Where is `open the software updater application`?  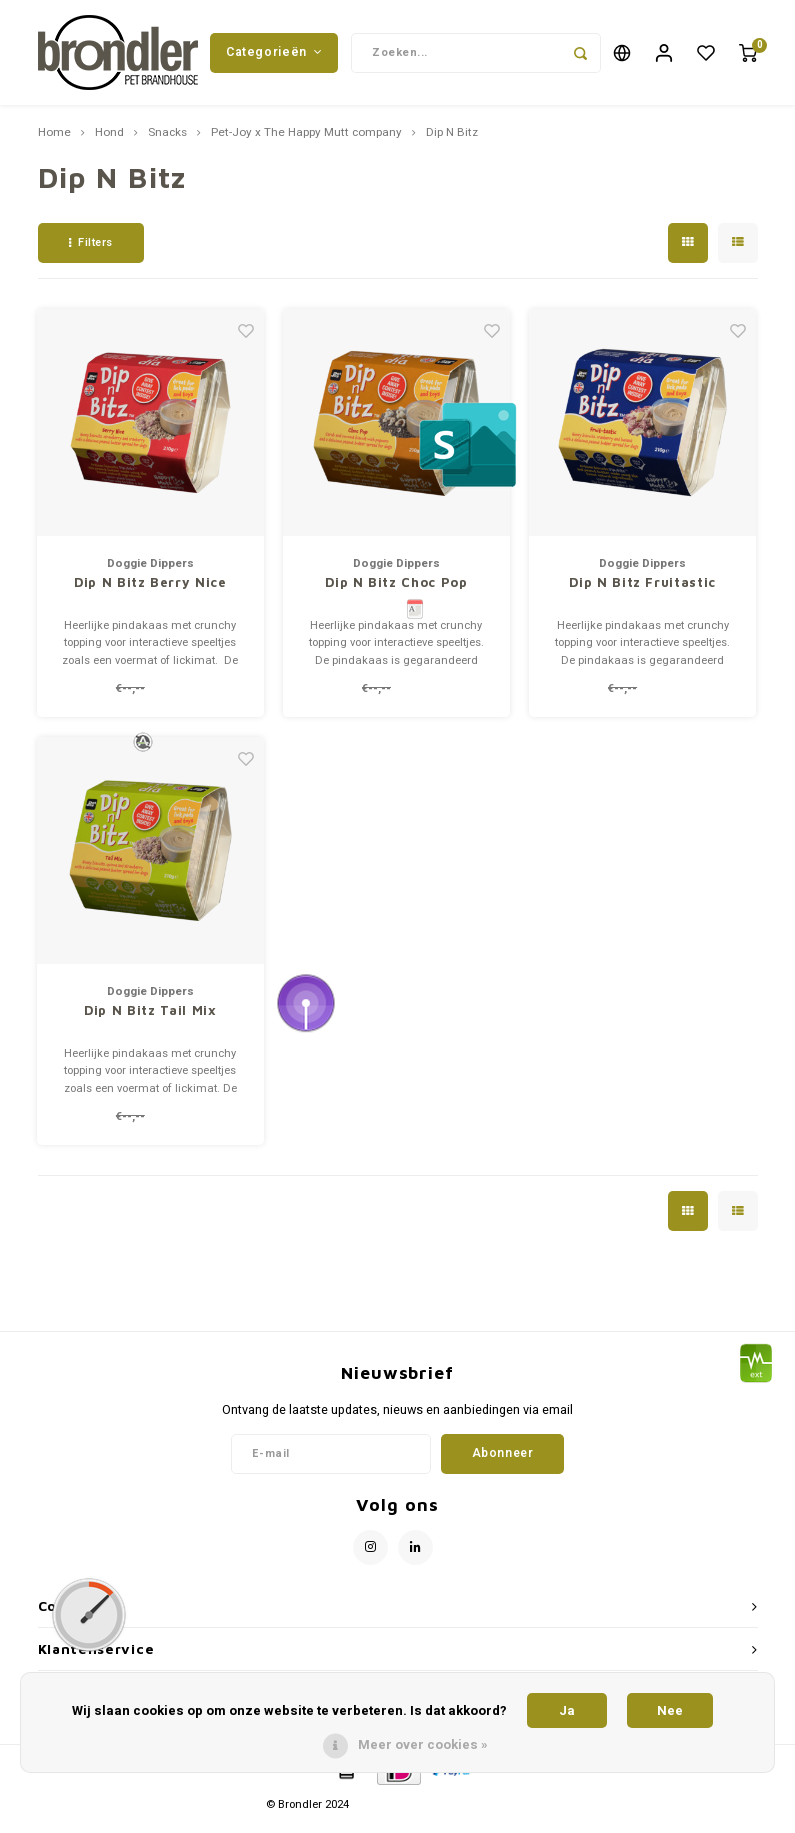 open the software updater application is located at coordinates (143, 742).